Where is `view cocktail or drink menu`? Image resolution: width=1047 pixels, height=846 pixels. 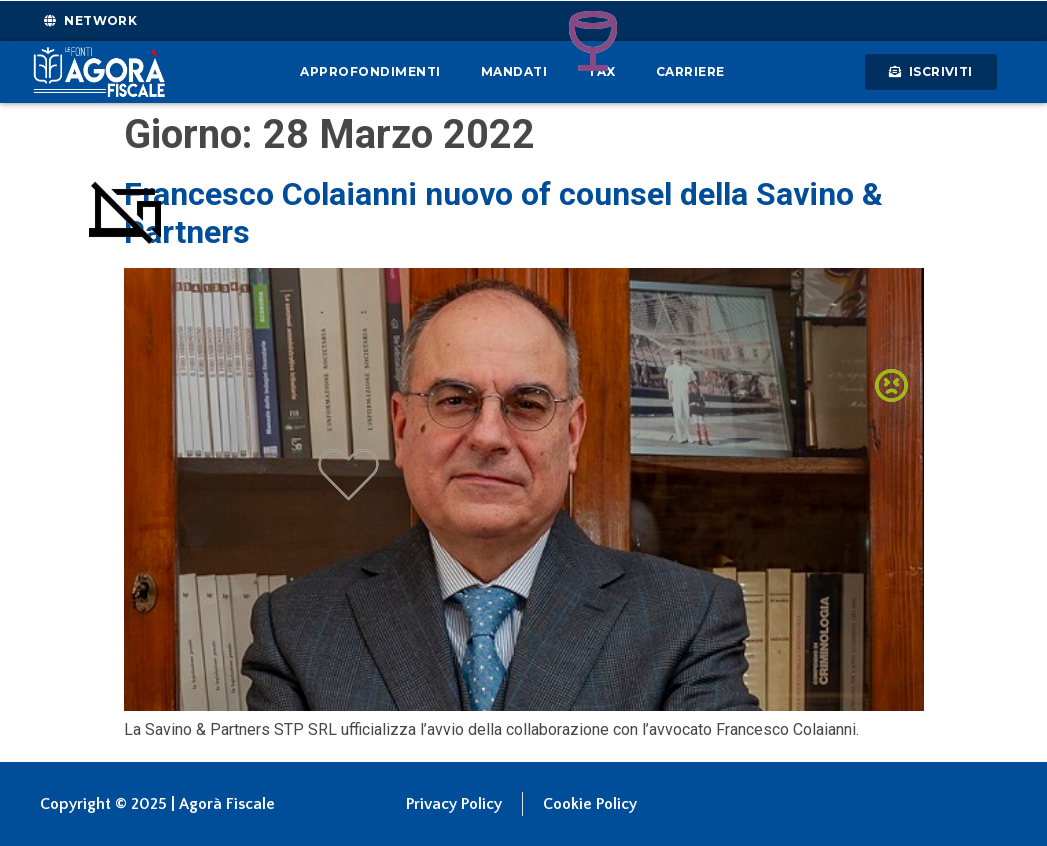 view cocktail or drink menu is located at coordinates (593, 41).